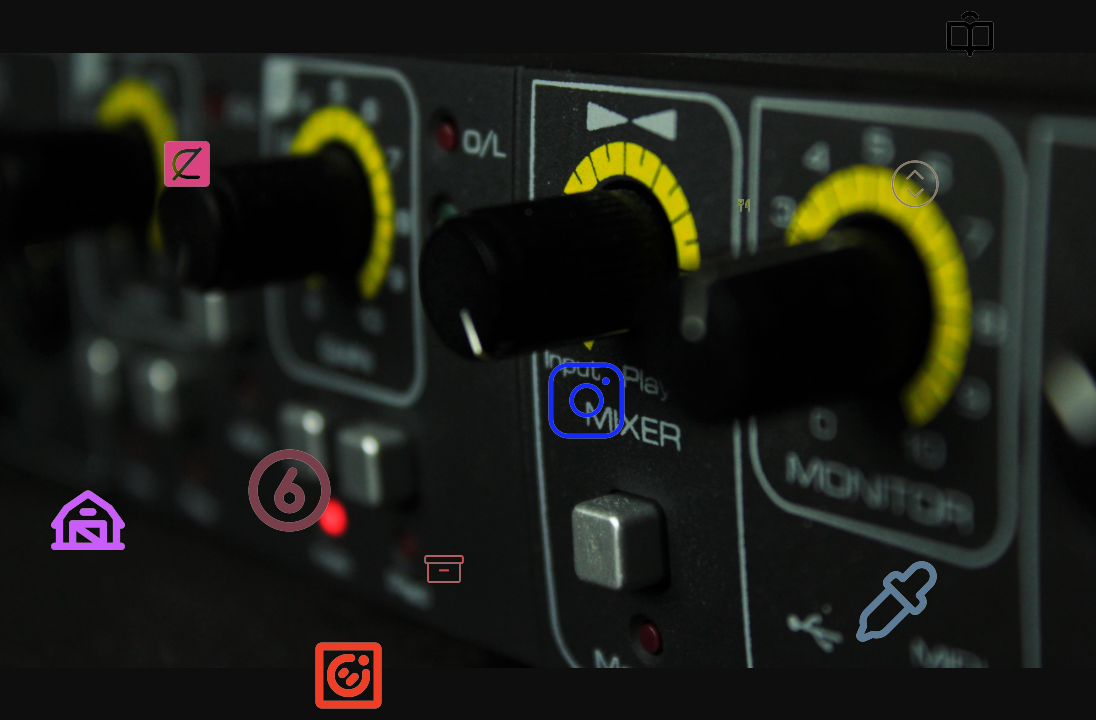  I want to click on expand or collapse content, so click(915, 184).